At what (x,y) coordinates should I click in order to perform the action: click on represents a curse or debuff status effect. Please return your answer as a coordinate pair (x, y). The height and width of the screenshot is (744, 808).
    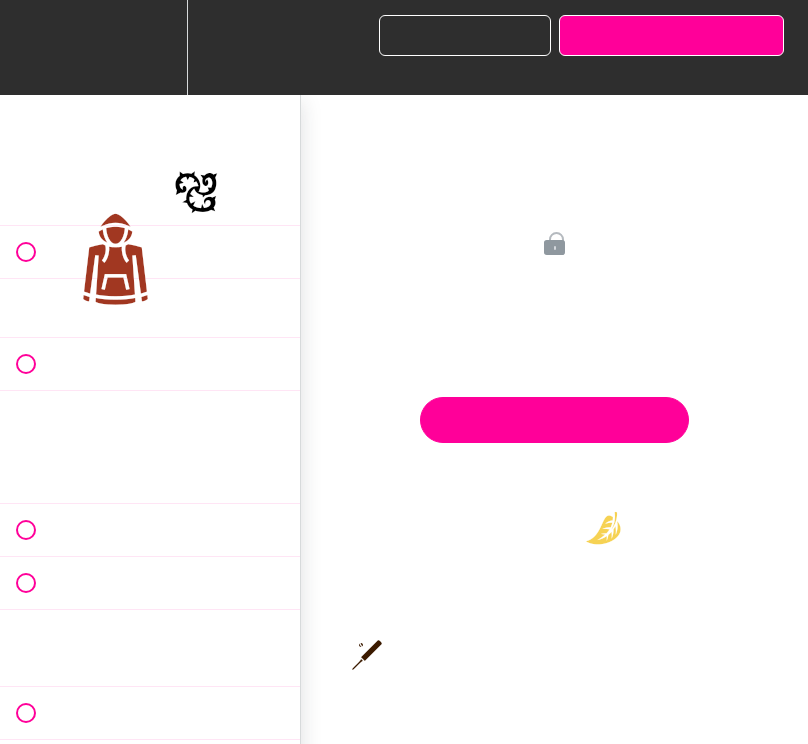
    Looking at the image, I should click on (196, 192).